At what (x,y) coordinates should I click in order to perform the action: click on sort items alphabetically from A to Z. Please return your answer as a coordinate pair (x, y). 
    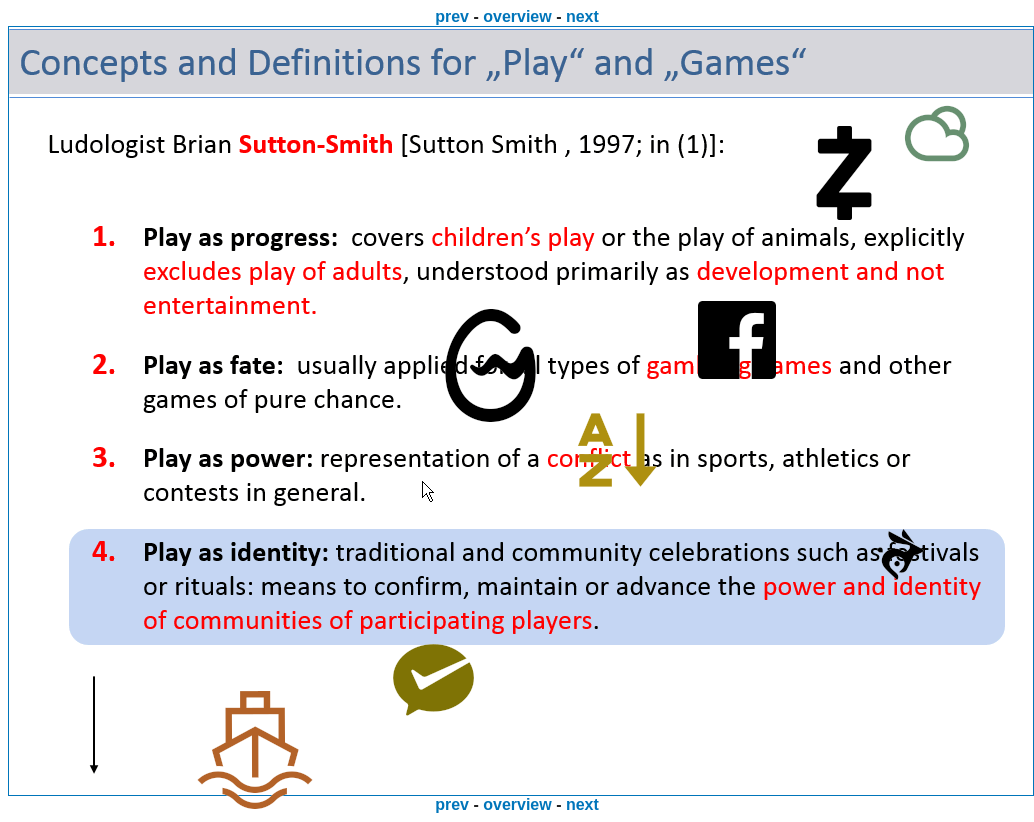
    Looking at the image, I should click on (616, 450).